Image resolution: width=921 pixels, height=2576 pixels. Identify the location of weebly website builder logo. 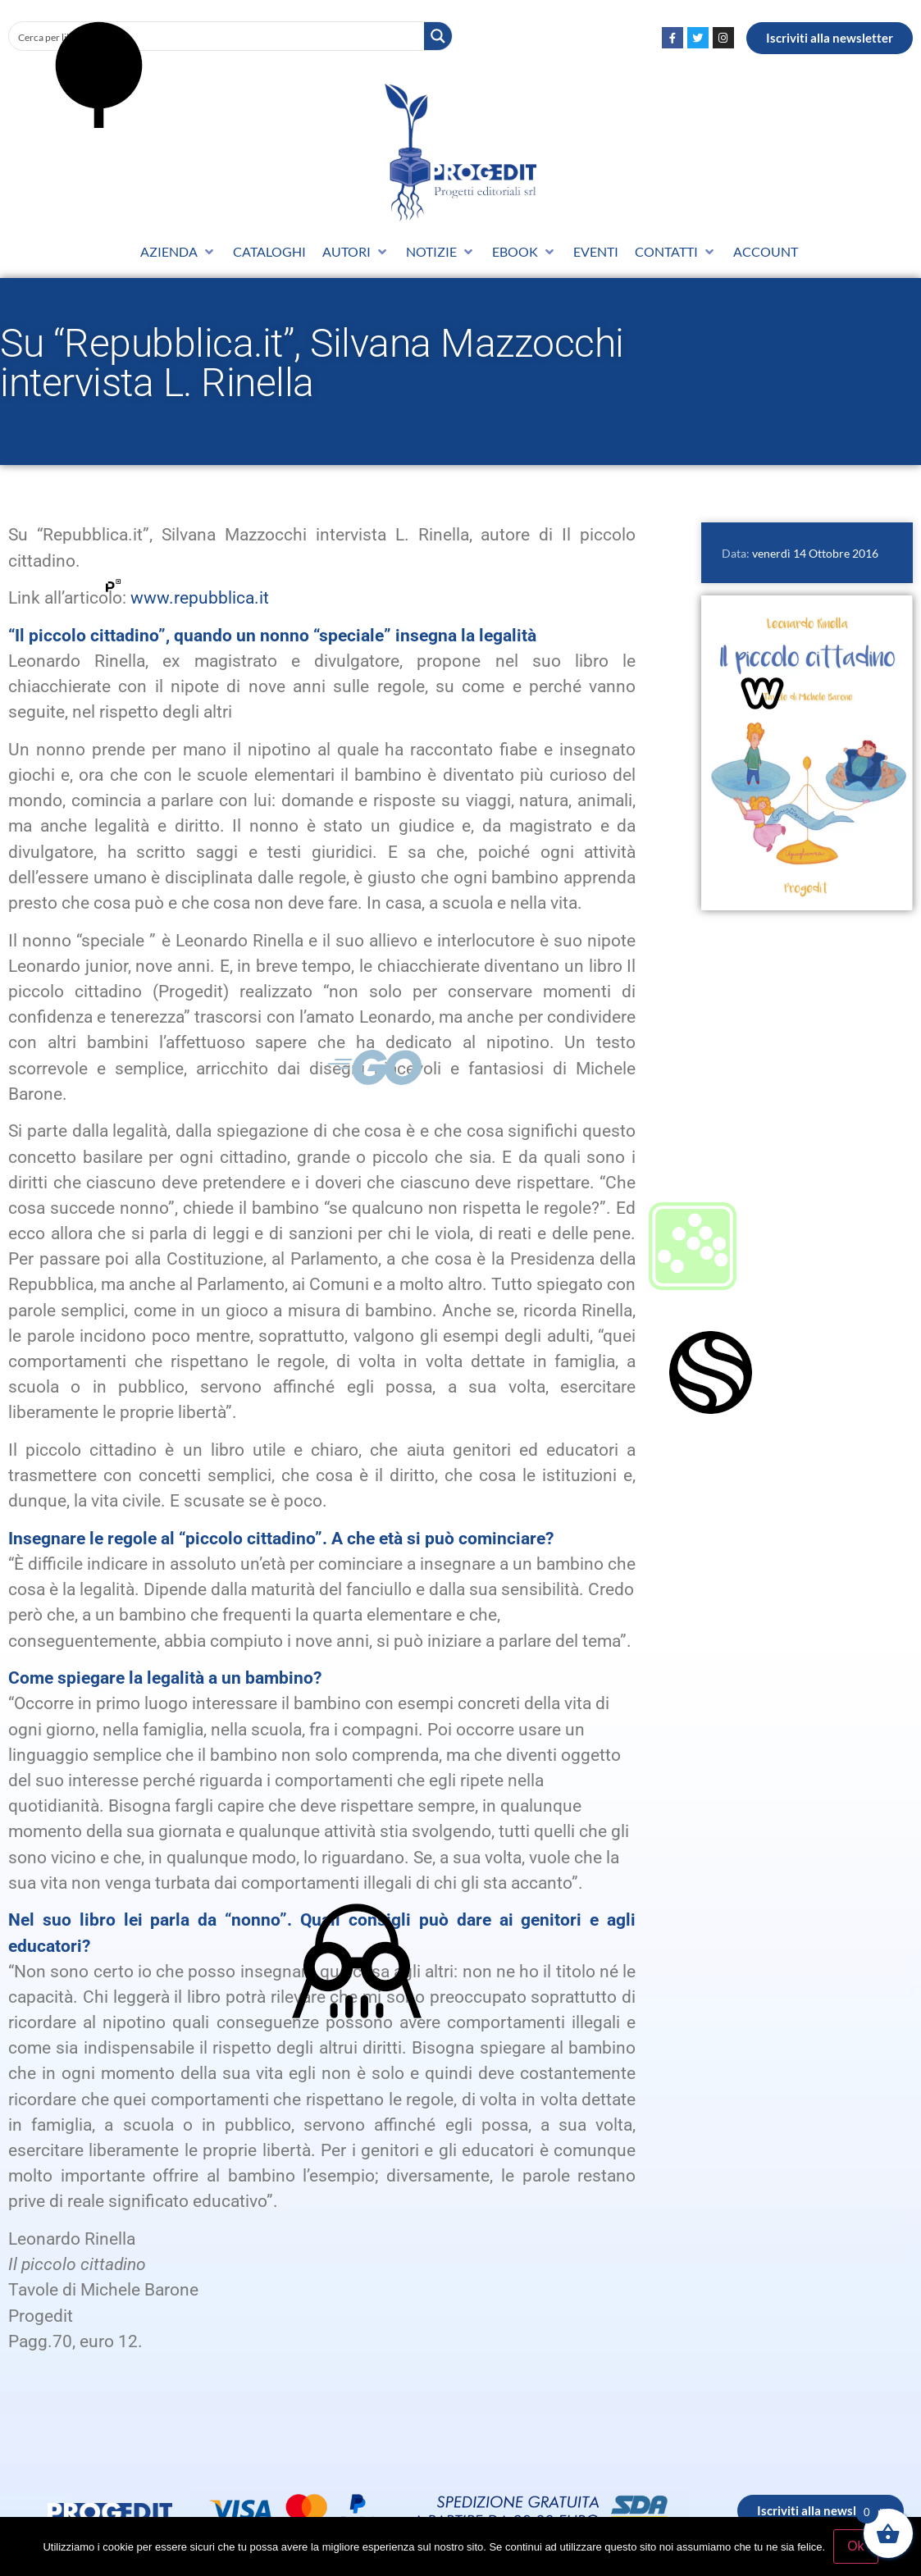
(762, 693).